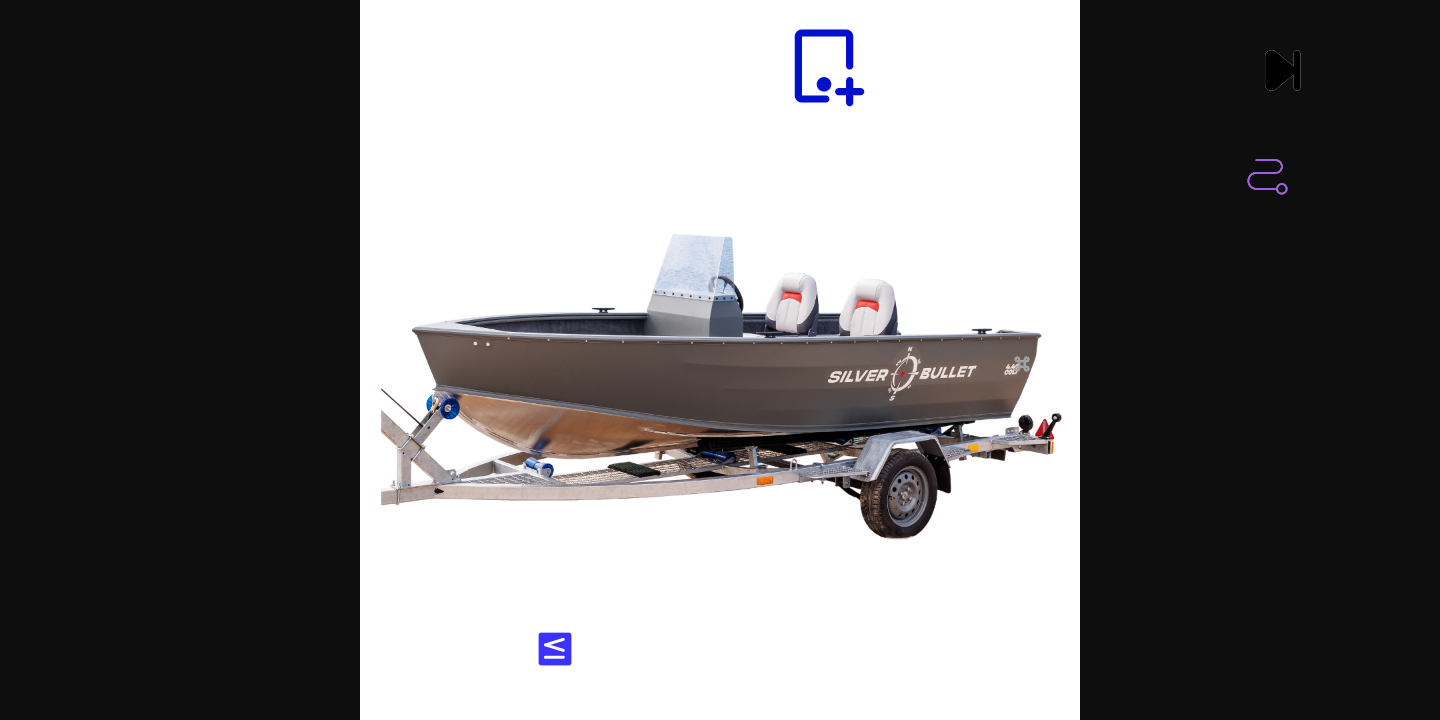  What do you see at coordinates (1267, 174) in the screenshot?
I see `view route or navigation path` at bounding box center [1267, 174].